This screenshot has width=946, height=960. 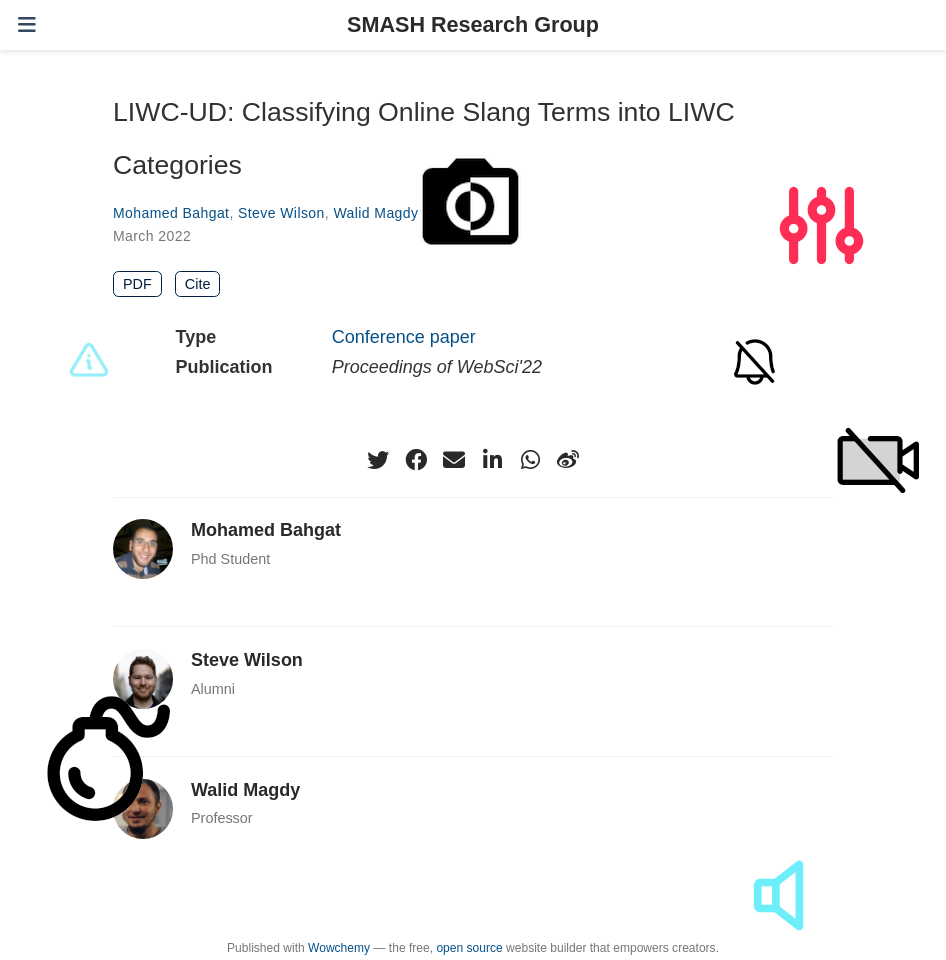 What do you see at coordinates (103, 756) in the screenshot?
I see `indicates dangerous or destructive action` at bounding box center [103, 756].